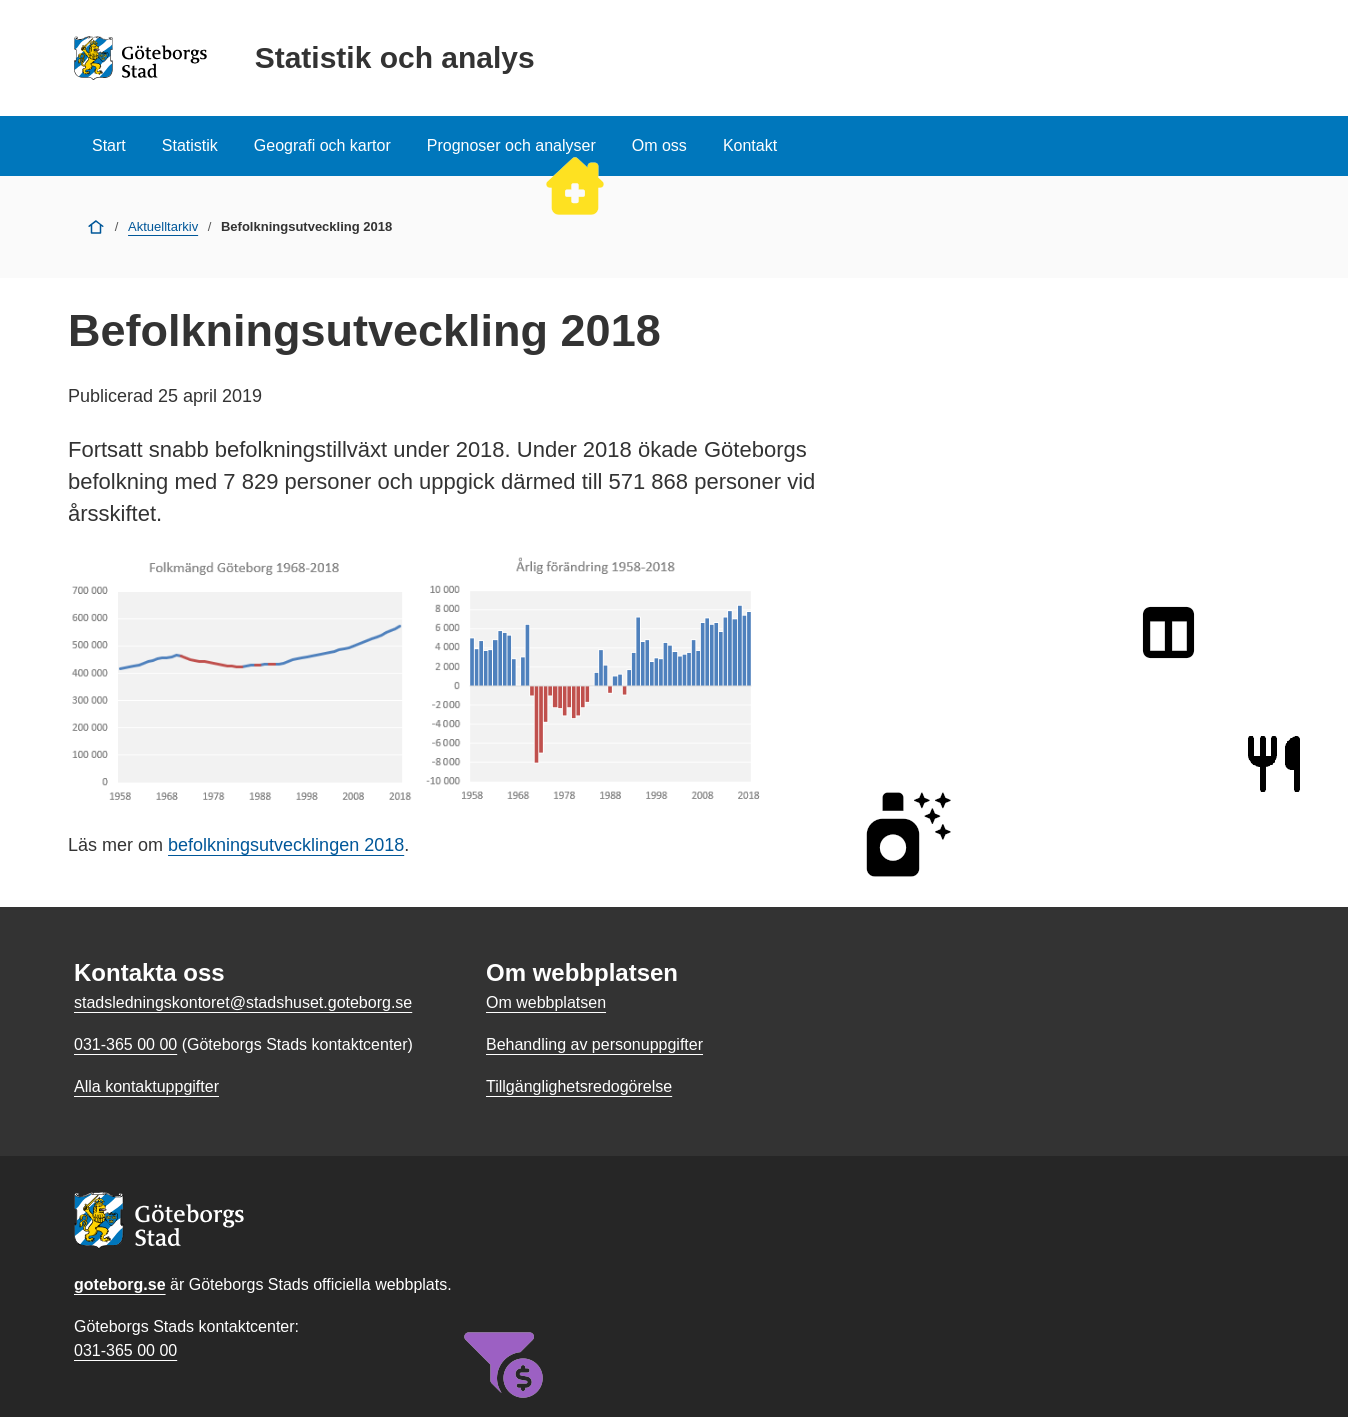 The width and height of the screenshot is (1348, 1417). Describe the element at coordinates (1274, 764) in the screenshot. I see `find nearby restaurants` at that location.